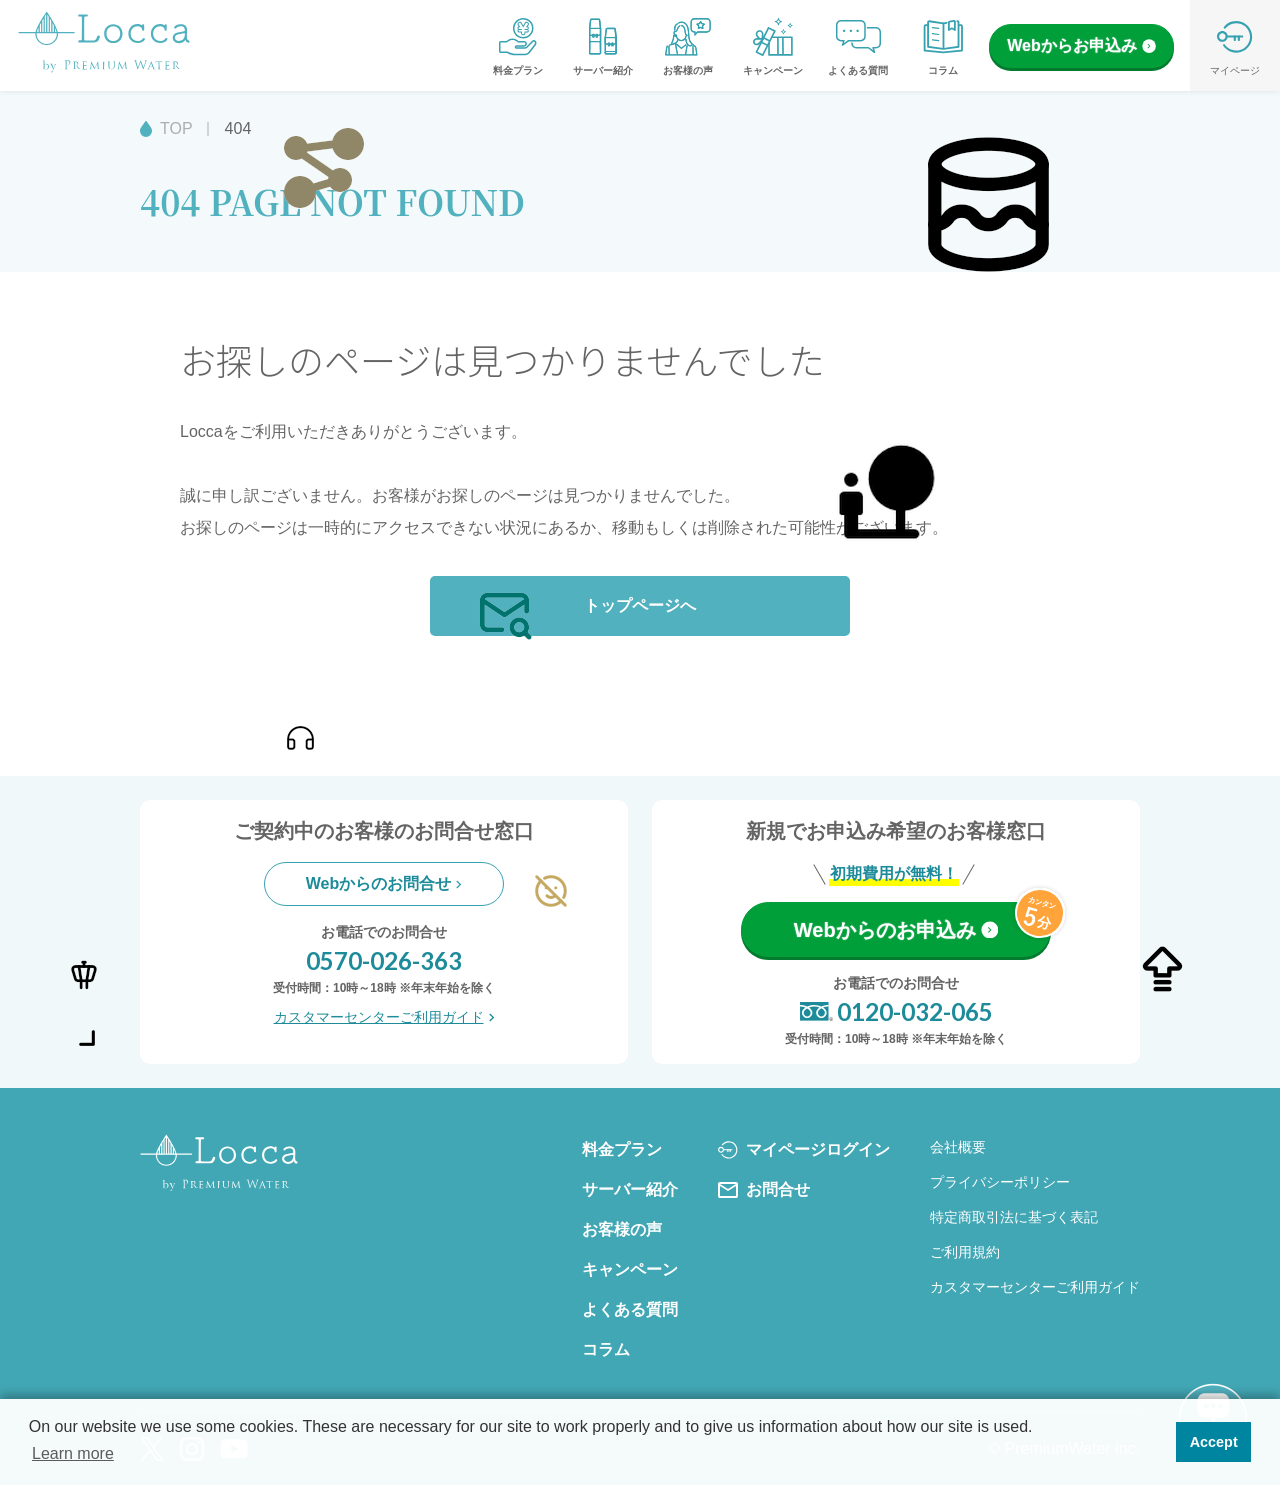 The width and height of the screenshot is (1280, 1485). I want to click on navigate to the bottom-right section, so click(87, 1038).